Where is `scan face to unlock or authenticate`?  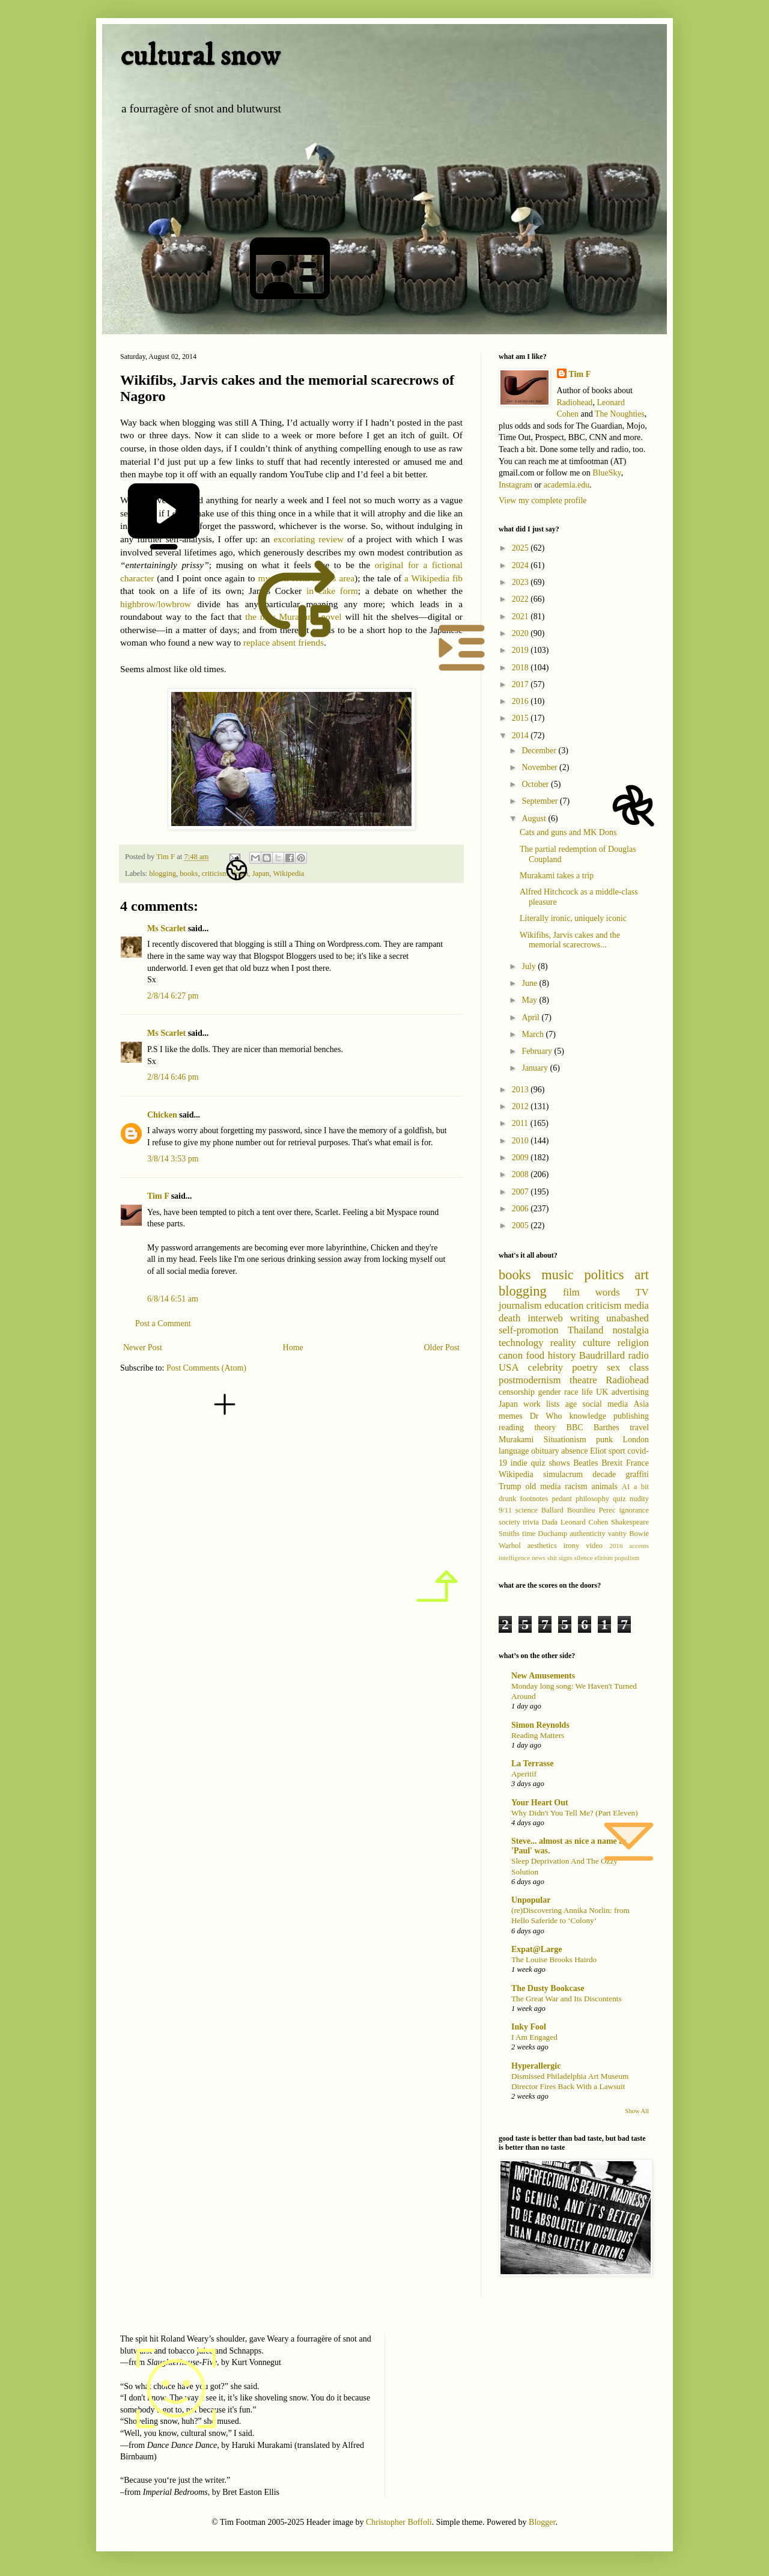 scan face to unlock or authenticate is located at coordinates (176, 2388).